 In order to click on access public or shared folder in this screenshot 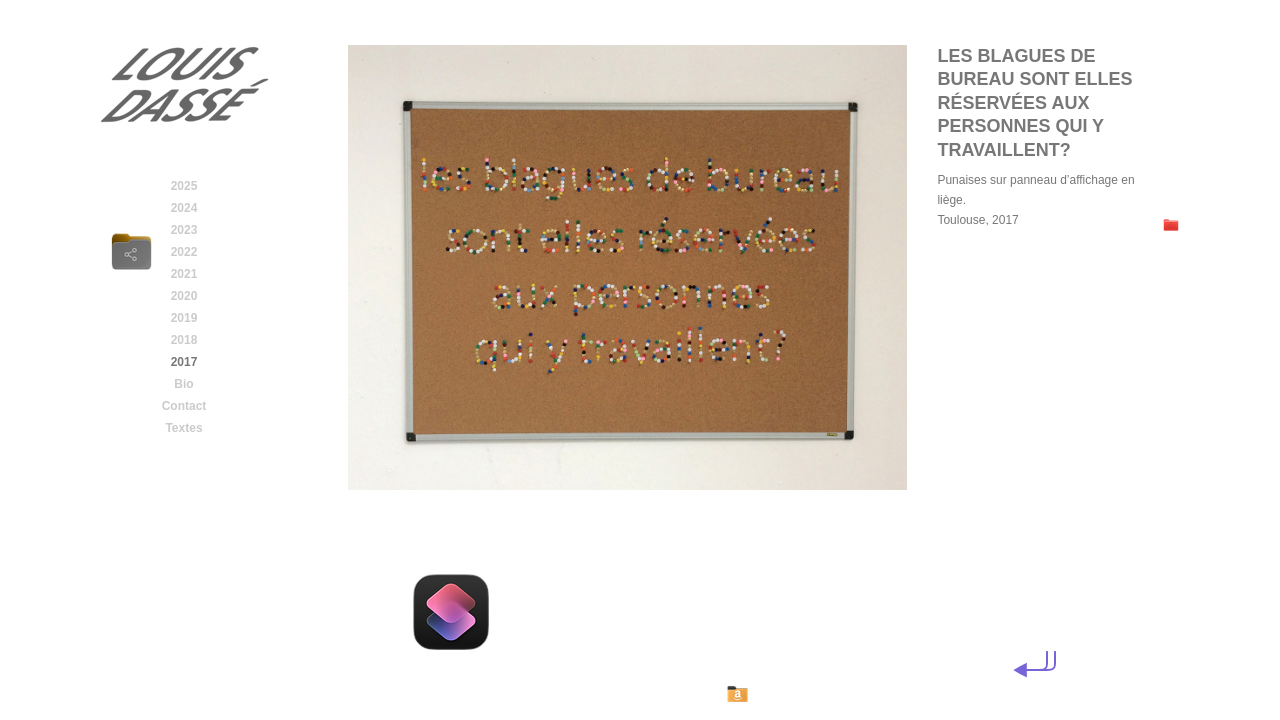, I will do `click(1171, 225)`.